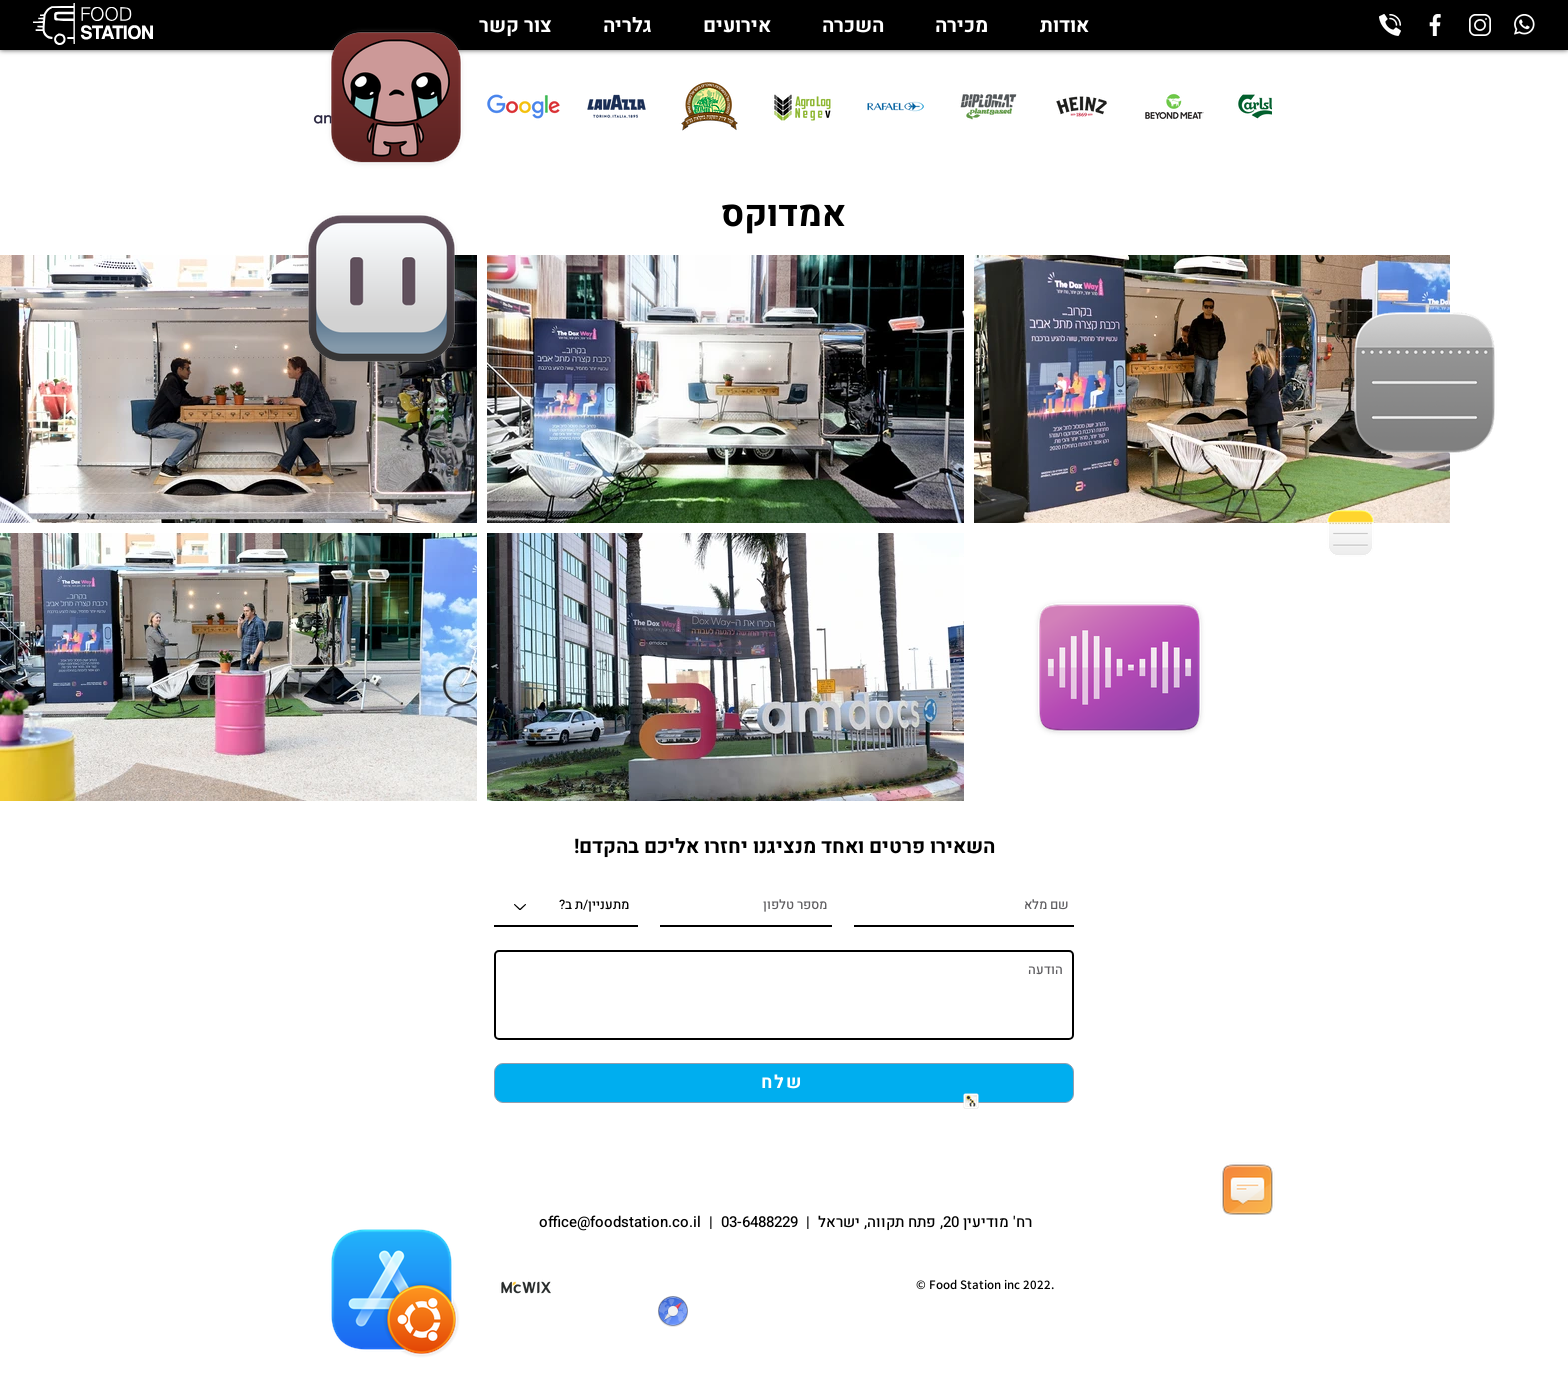  What do you see at coordinates (1424, 382) in the screenshot?
I see `open the notes app` at bounding box center [1424, 382].